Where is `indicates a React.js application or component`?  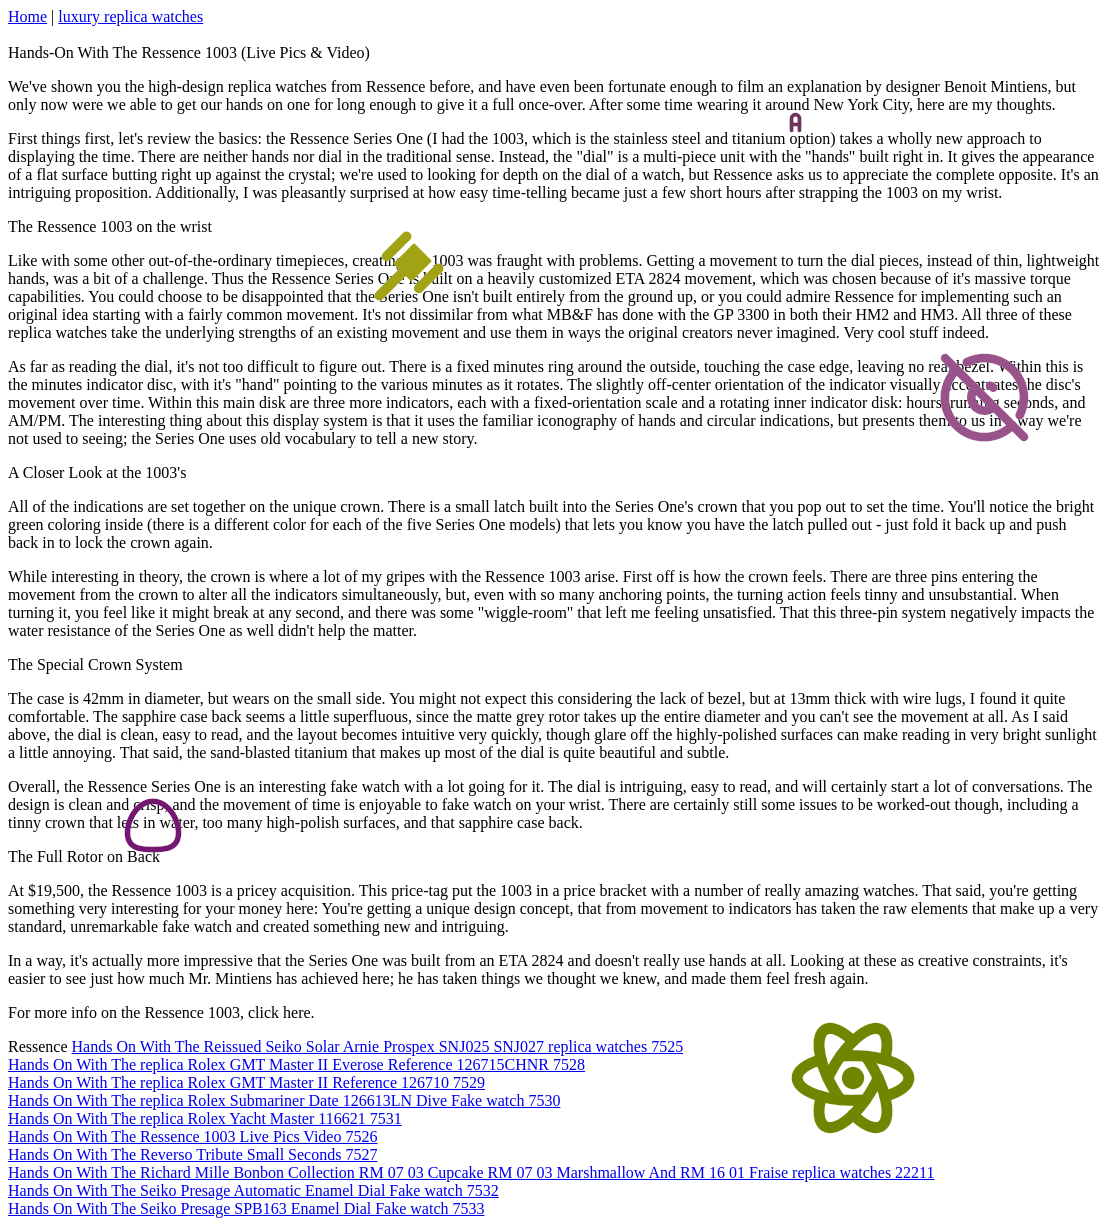 indicates a React.js application or component is located at coordinates (853, 1078).